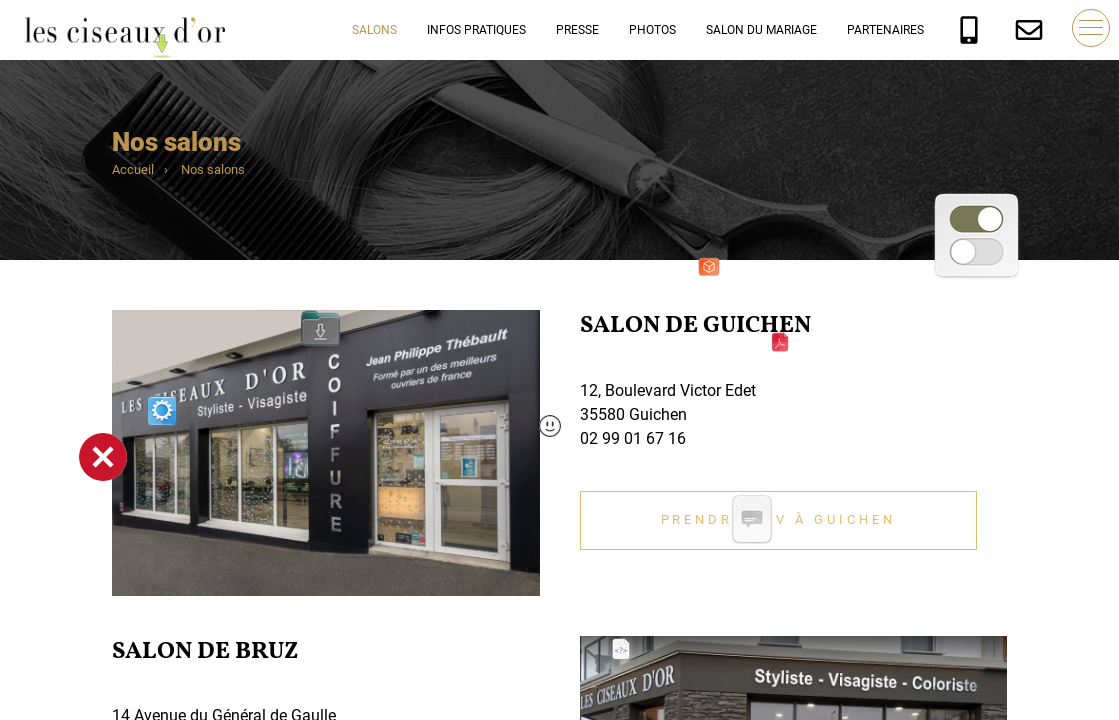 The height and width of the screenshot is (720, 1119). Describe the element at coordinates (162, 44) in the screenshot. I see `save the current file` at that location.